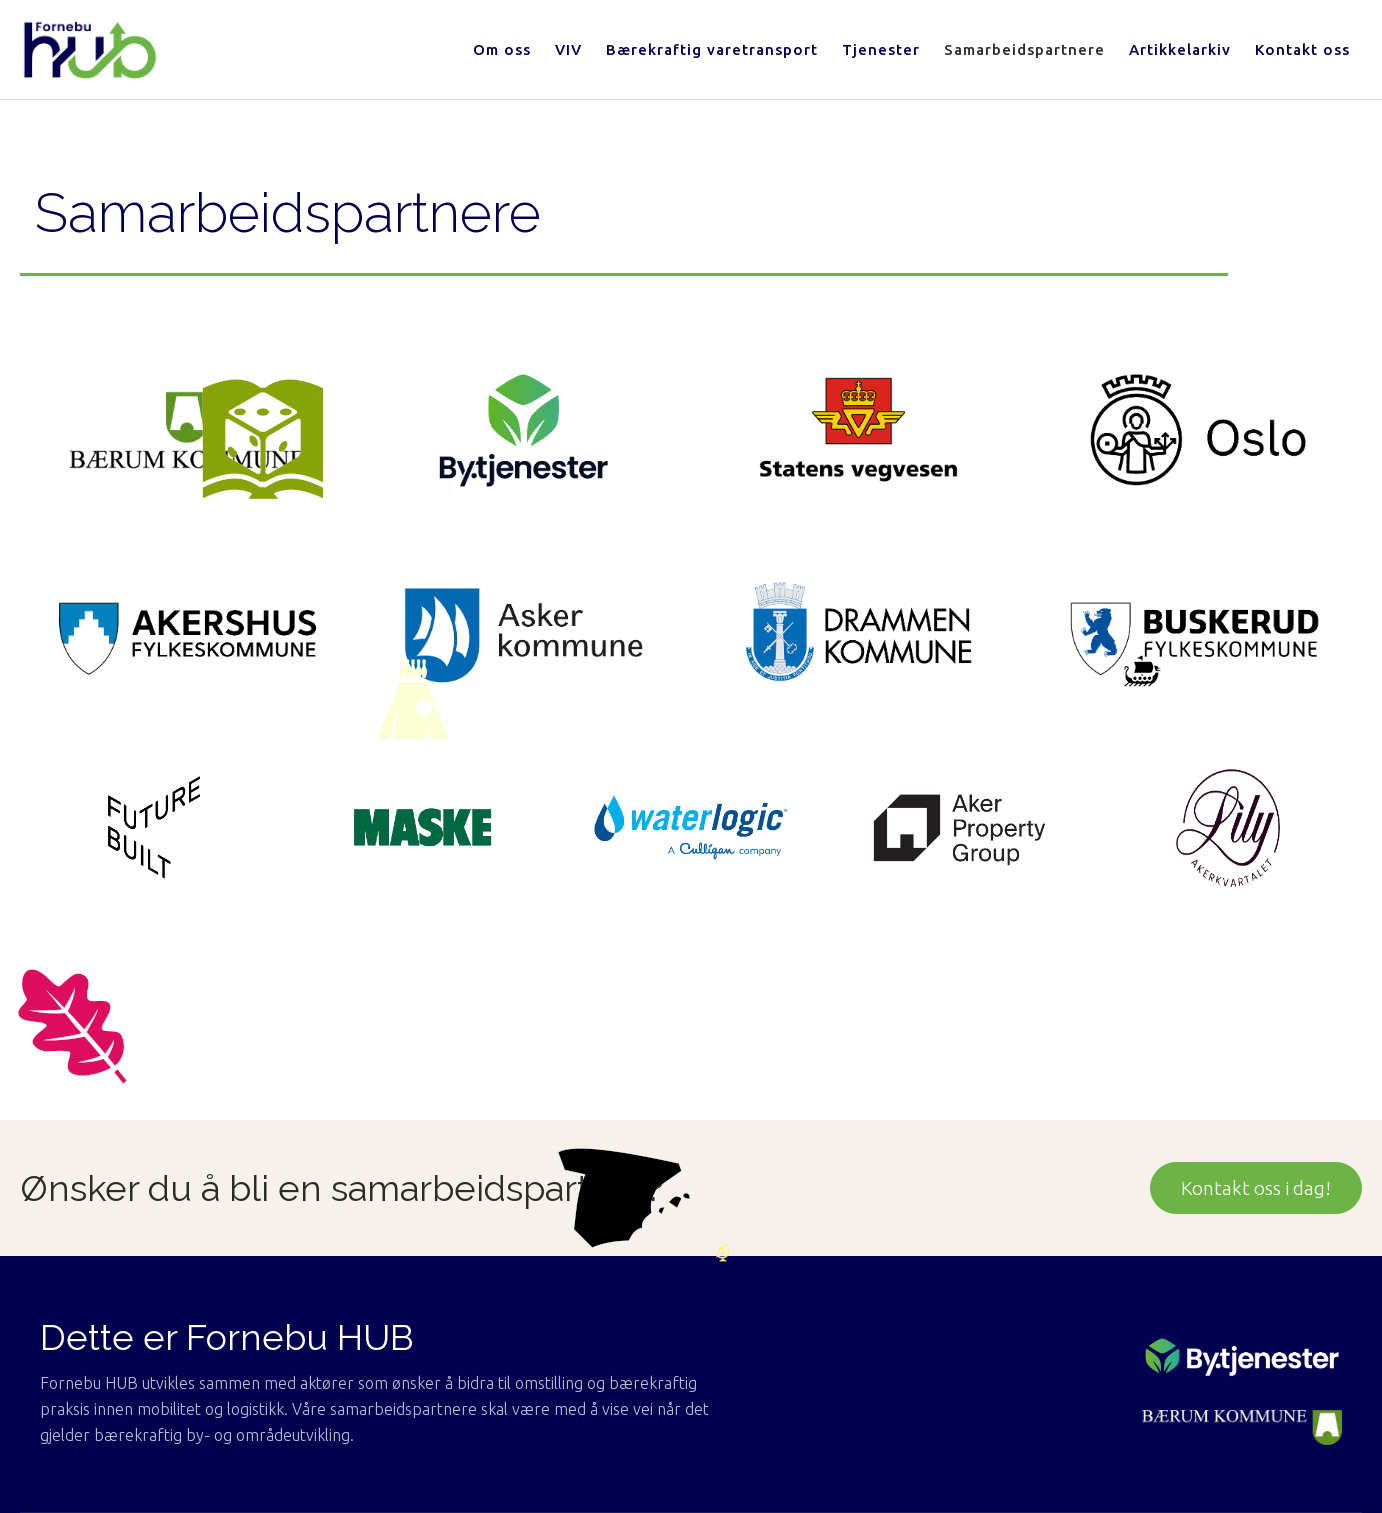 The height and width of the screenshot is (1513, 1382). I want to click on viking ship or drakkar game element, so click(1142, 673).